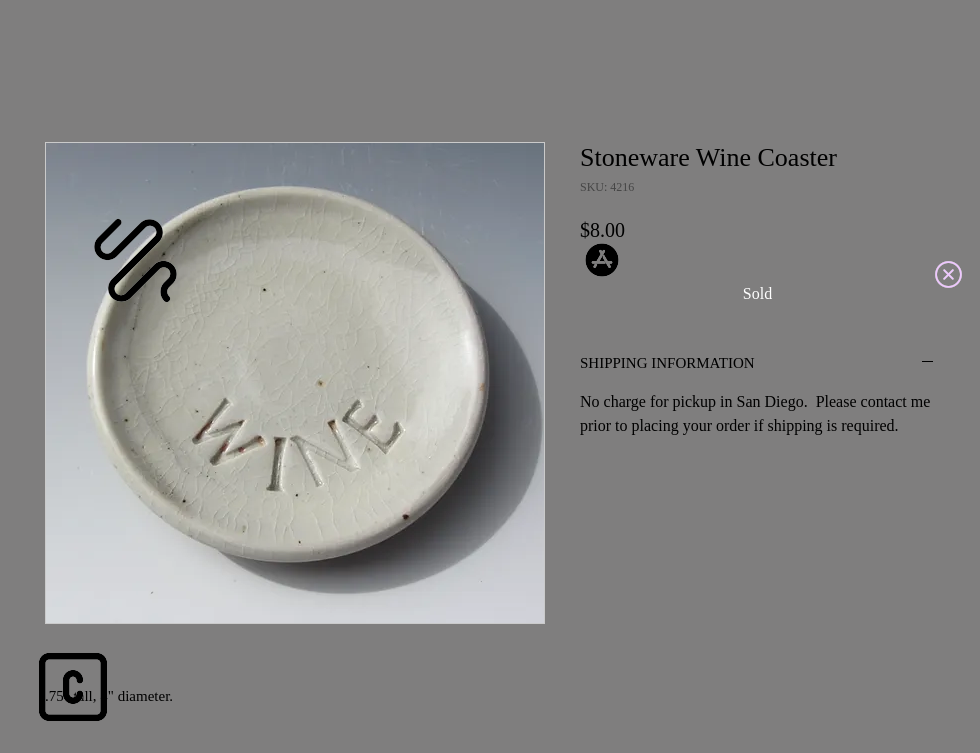 The height and width of the screenshot is (753, 980). Describe the element at coordinates (135, 260) in the screenshot. I see `access freehand drawing or annotation tools` at that location.